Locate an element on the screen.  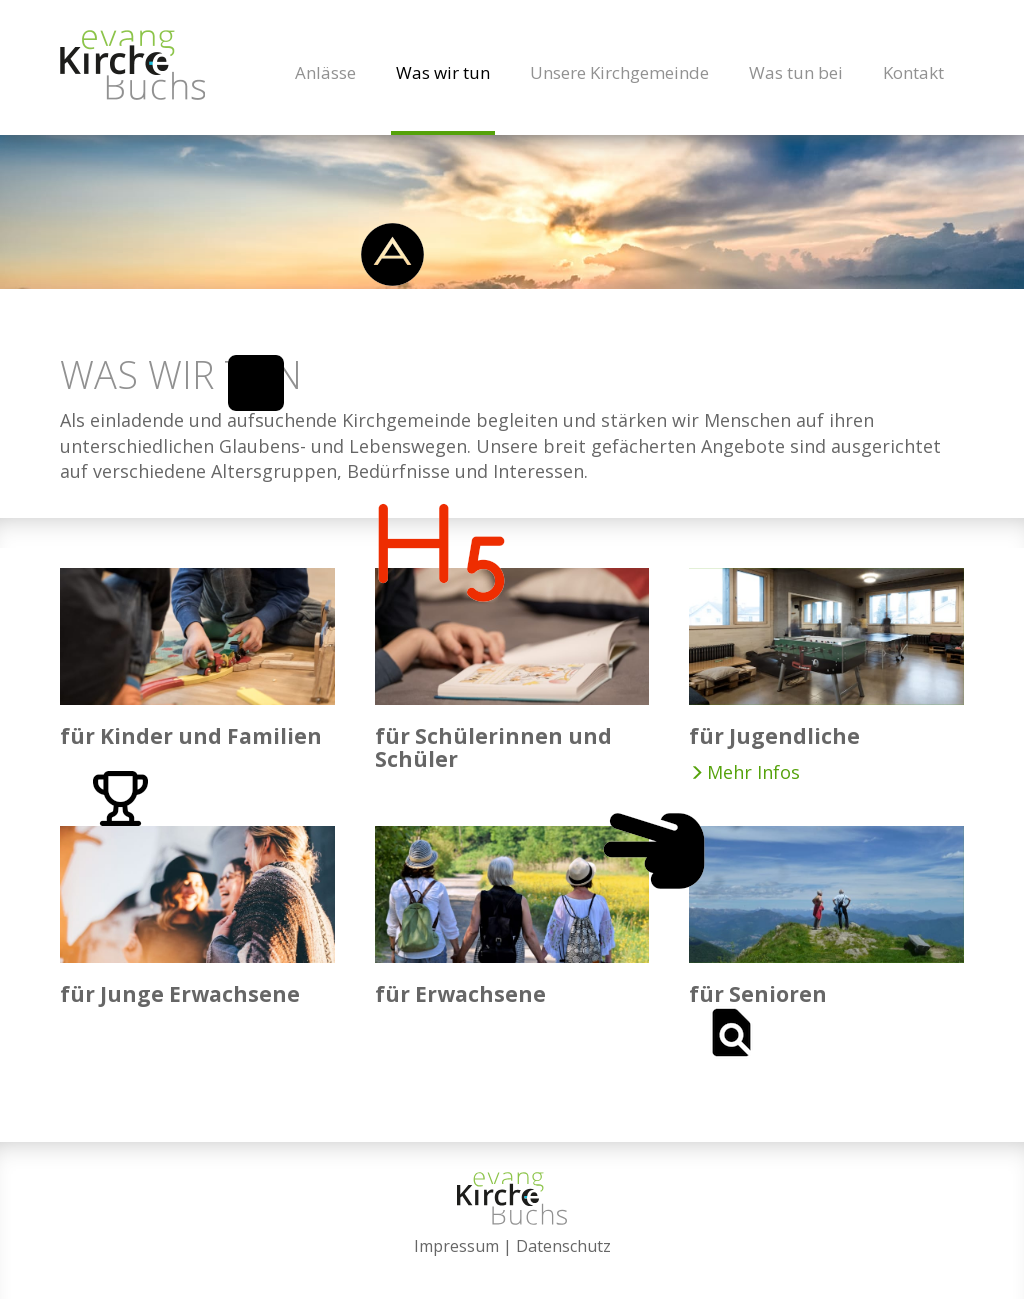
select scissors in rock-paper-scissors game is located at coordinates (654, 851).